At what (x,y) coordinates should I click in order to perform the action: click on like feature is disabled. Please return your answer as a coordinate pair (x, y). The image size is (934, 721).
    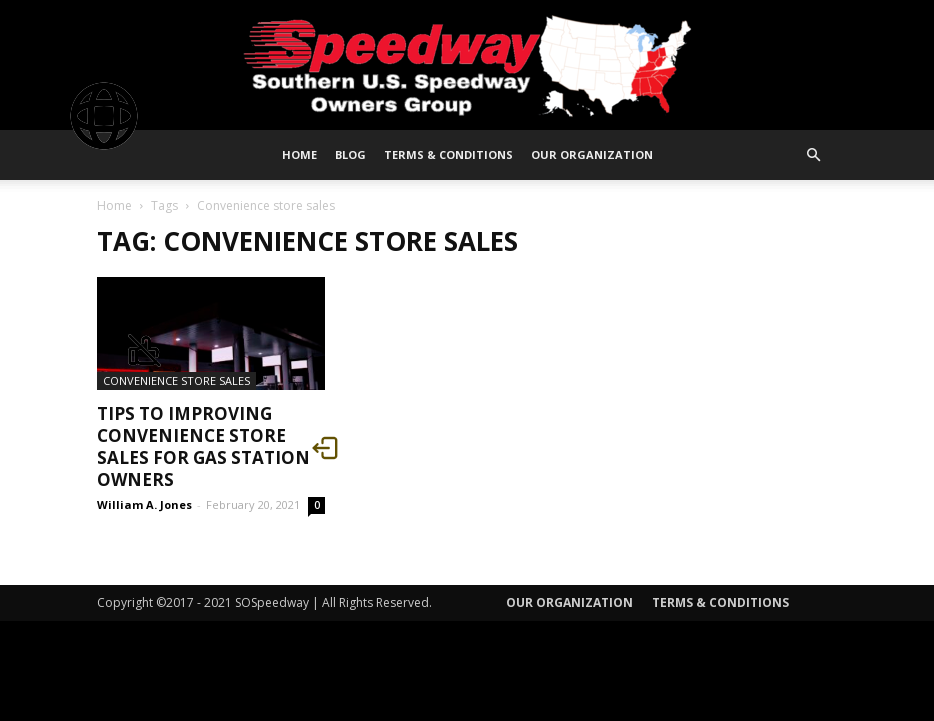
    Looking at the image, I should click on (144, 350).